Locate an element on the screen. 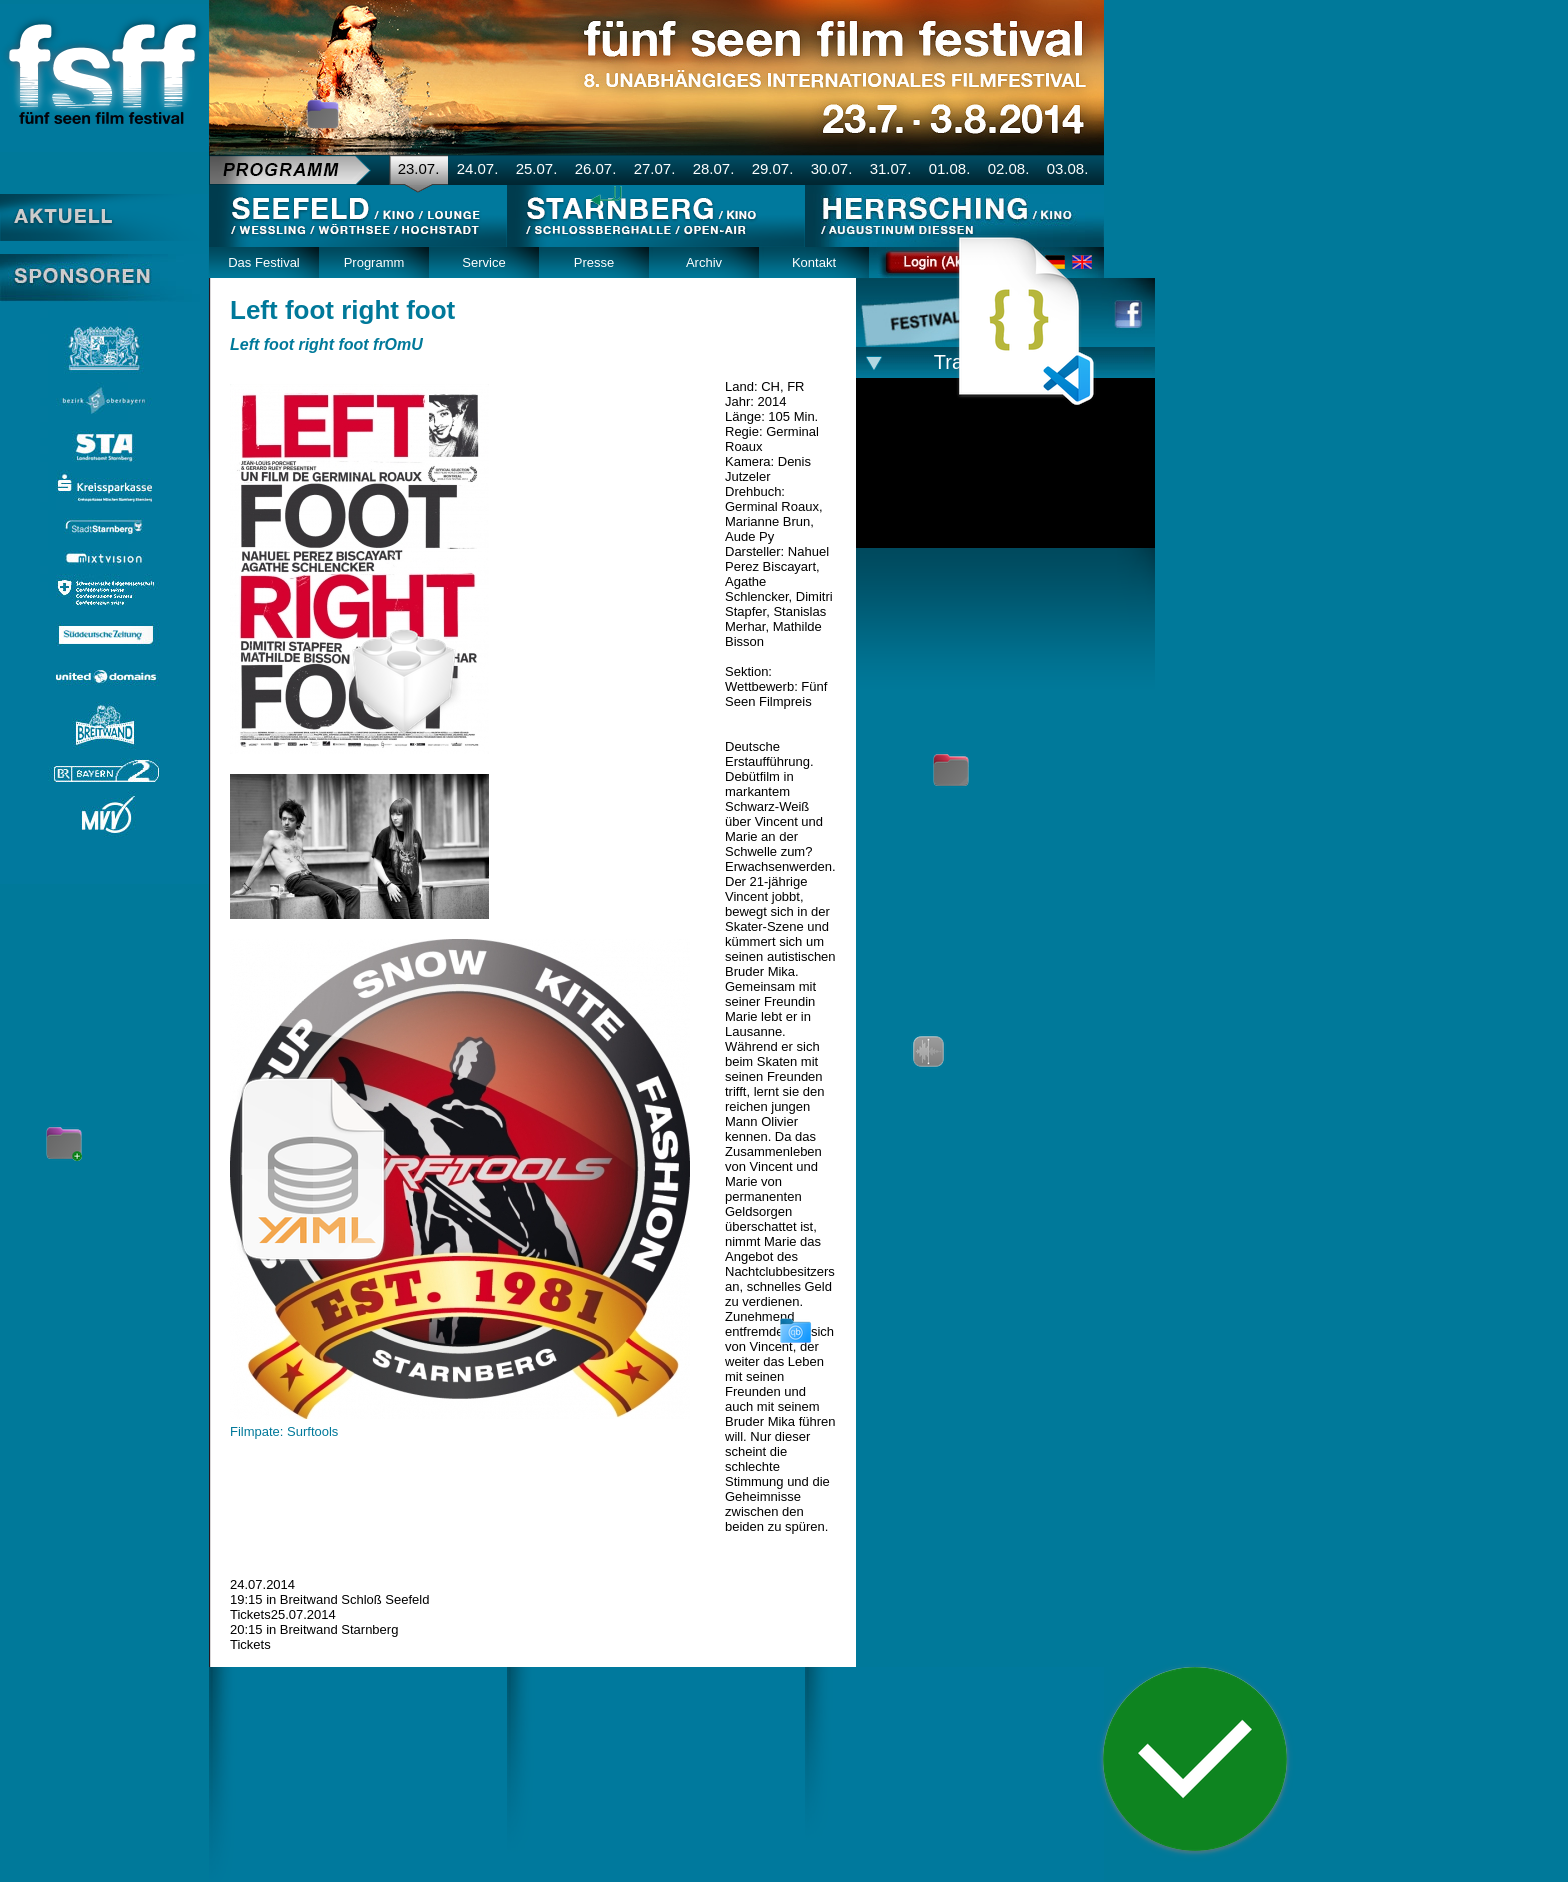 This screenshot has height=1882, width=1568. view contents of an open folder is located at coordinates (323, 114).